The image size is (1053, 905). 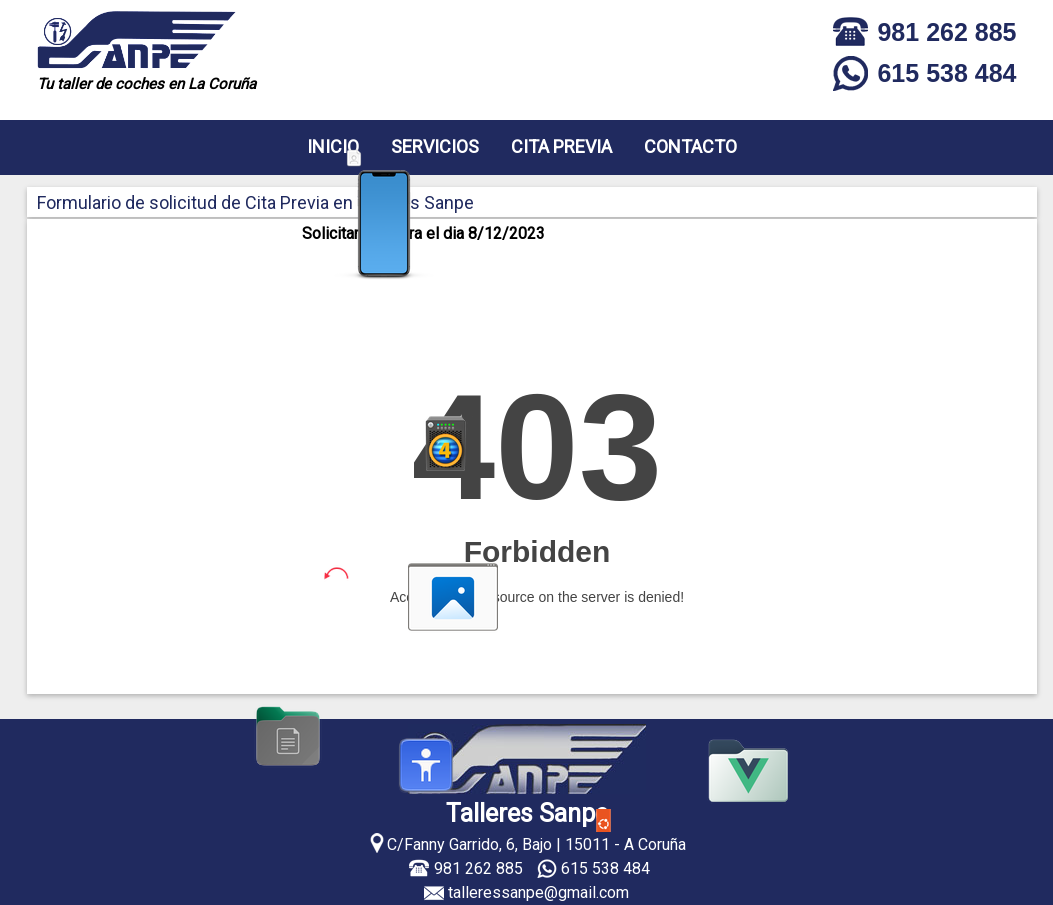 I want to click on open folder containing Vue.js project files, so click(x=748, y=773).